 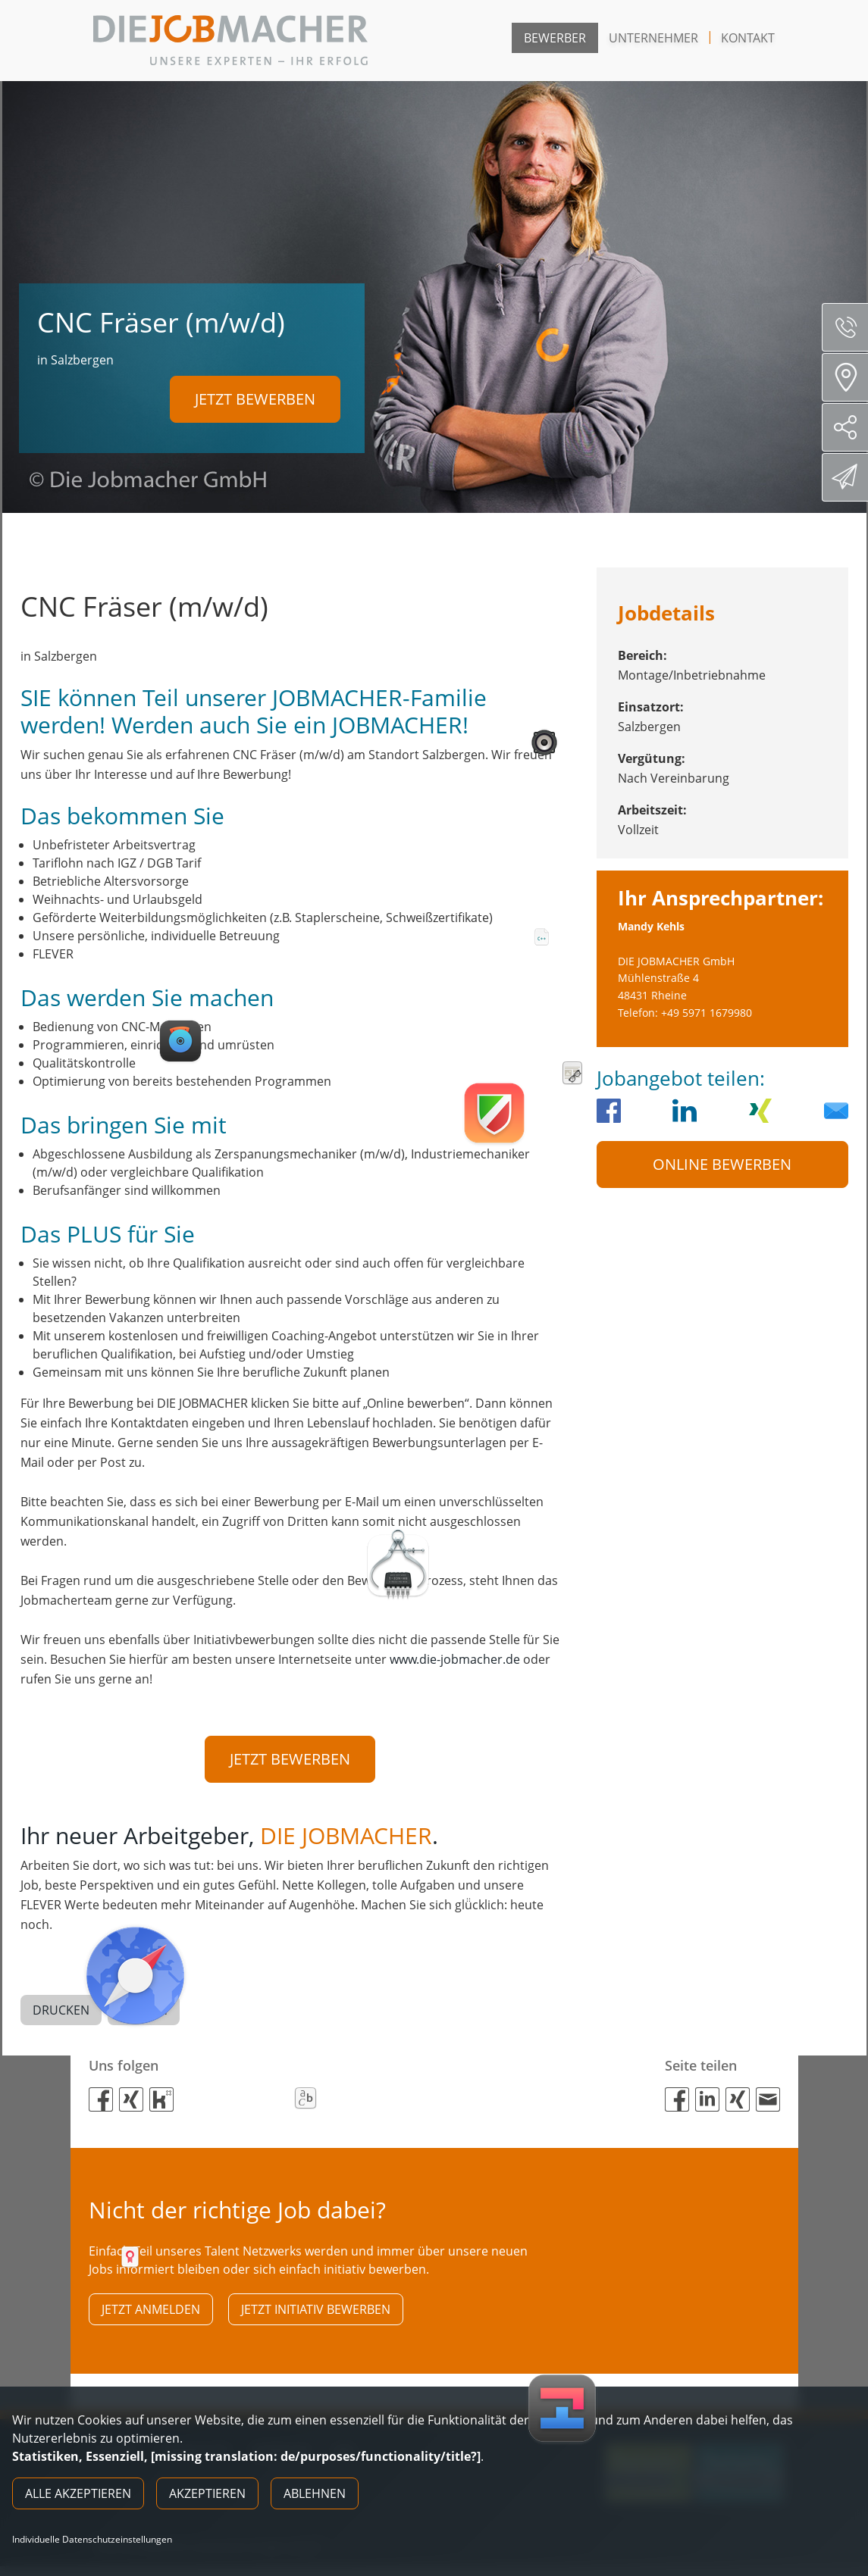 What do you see at coordinates (562, 2408) in the screenshot?
I see `launch quadrapassel tetris-style puzzle game` at bounding box center [562, 2408].